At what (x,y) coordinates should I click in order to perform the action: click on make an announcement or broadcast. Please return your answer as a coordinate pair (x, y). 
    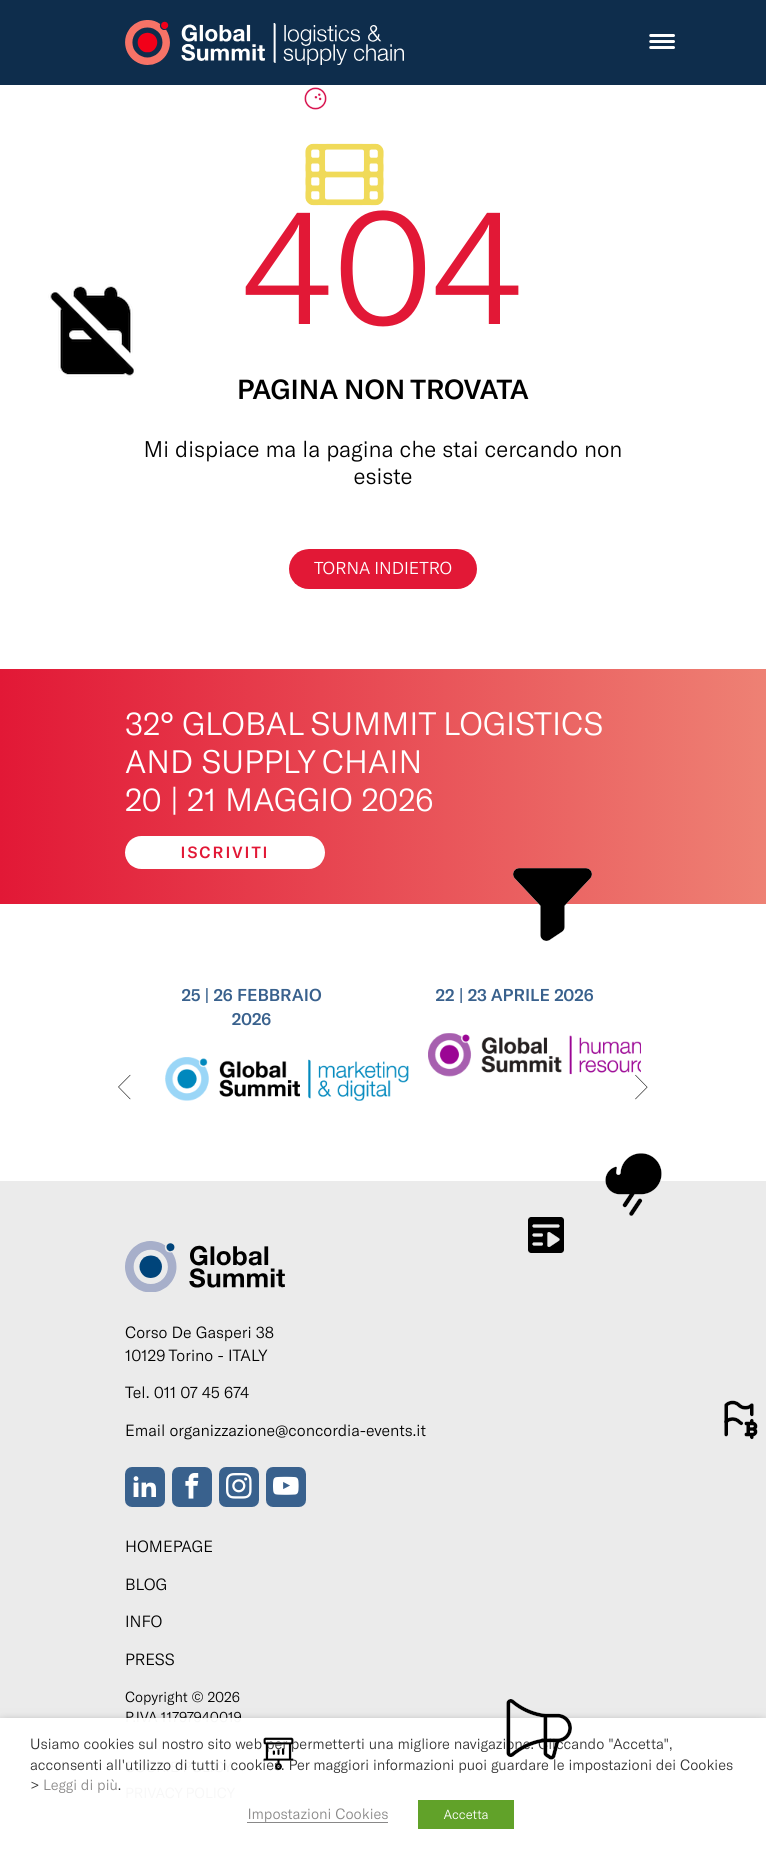
    Looking at the image, I should click on (535, 1730).